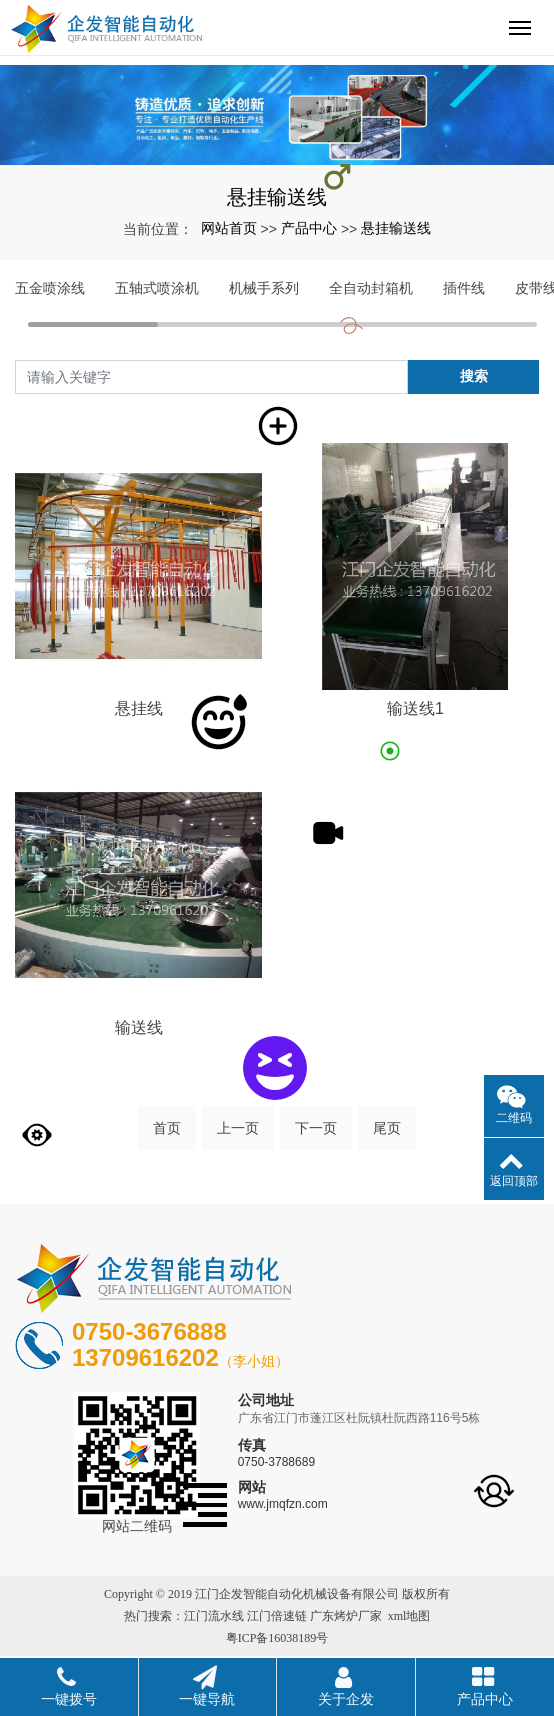 This screenshot has width=554, height=1716. Describe the element at coordinates (350, 325) in the screenshot. I see `freehand drawing or sketch tool` at that location.